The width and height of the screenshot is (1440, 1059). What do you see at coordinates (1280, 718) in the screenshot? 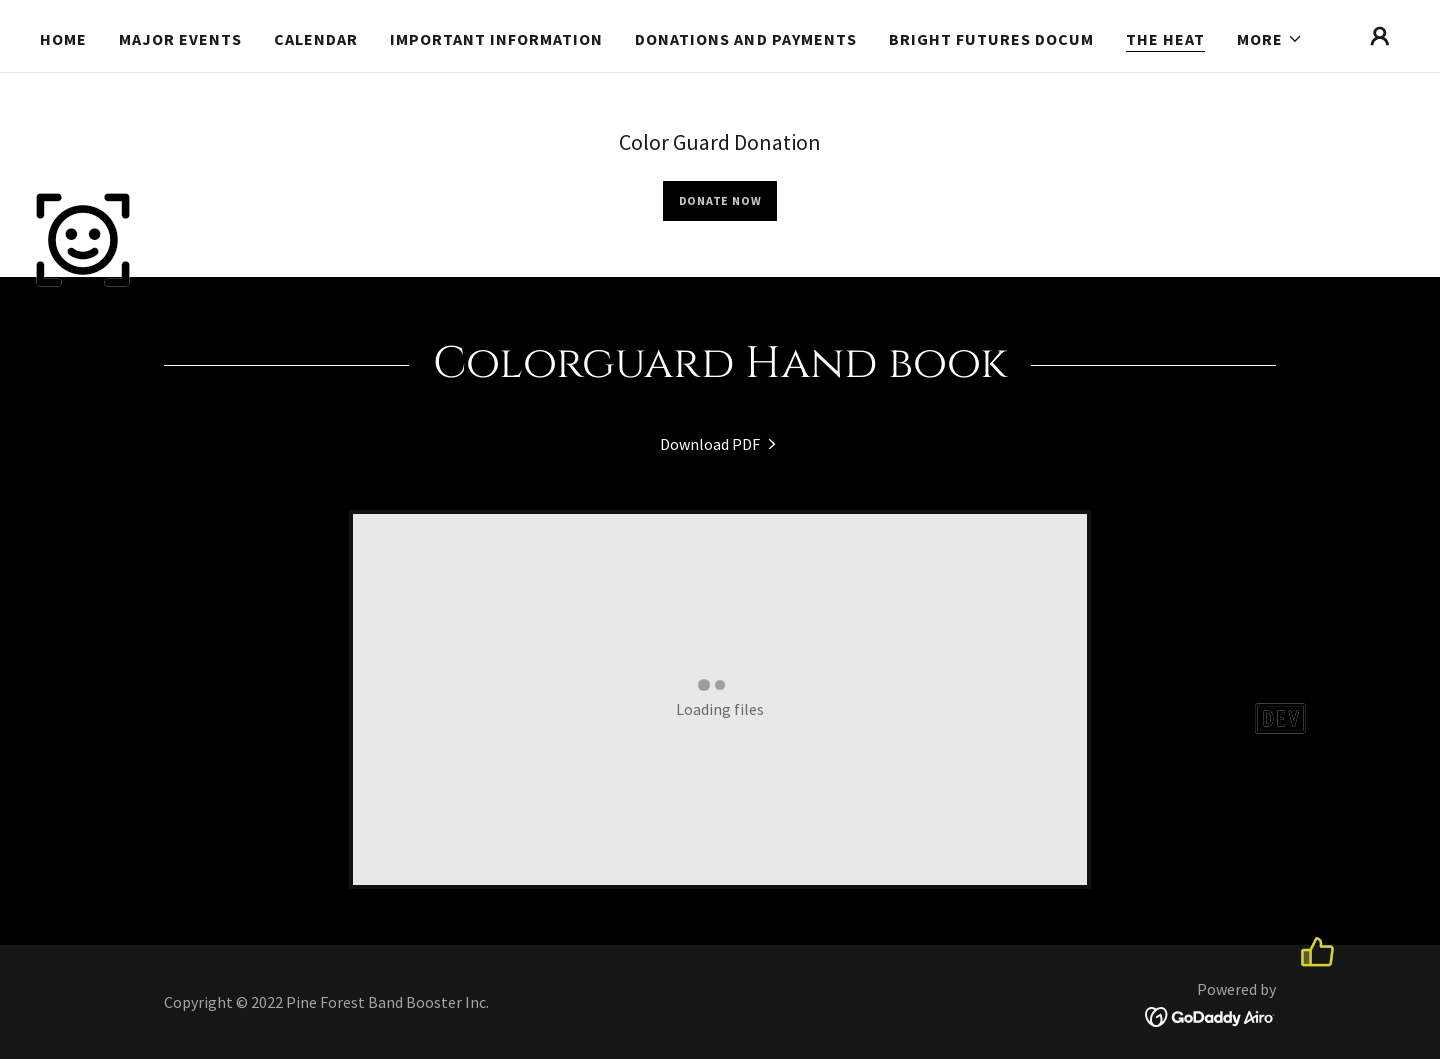
I see `visit the DEV Community platform` at bounding box center [1280, 718].